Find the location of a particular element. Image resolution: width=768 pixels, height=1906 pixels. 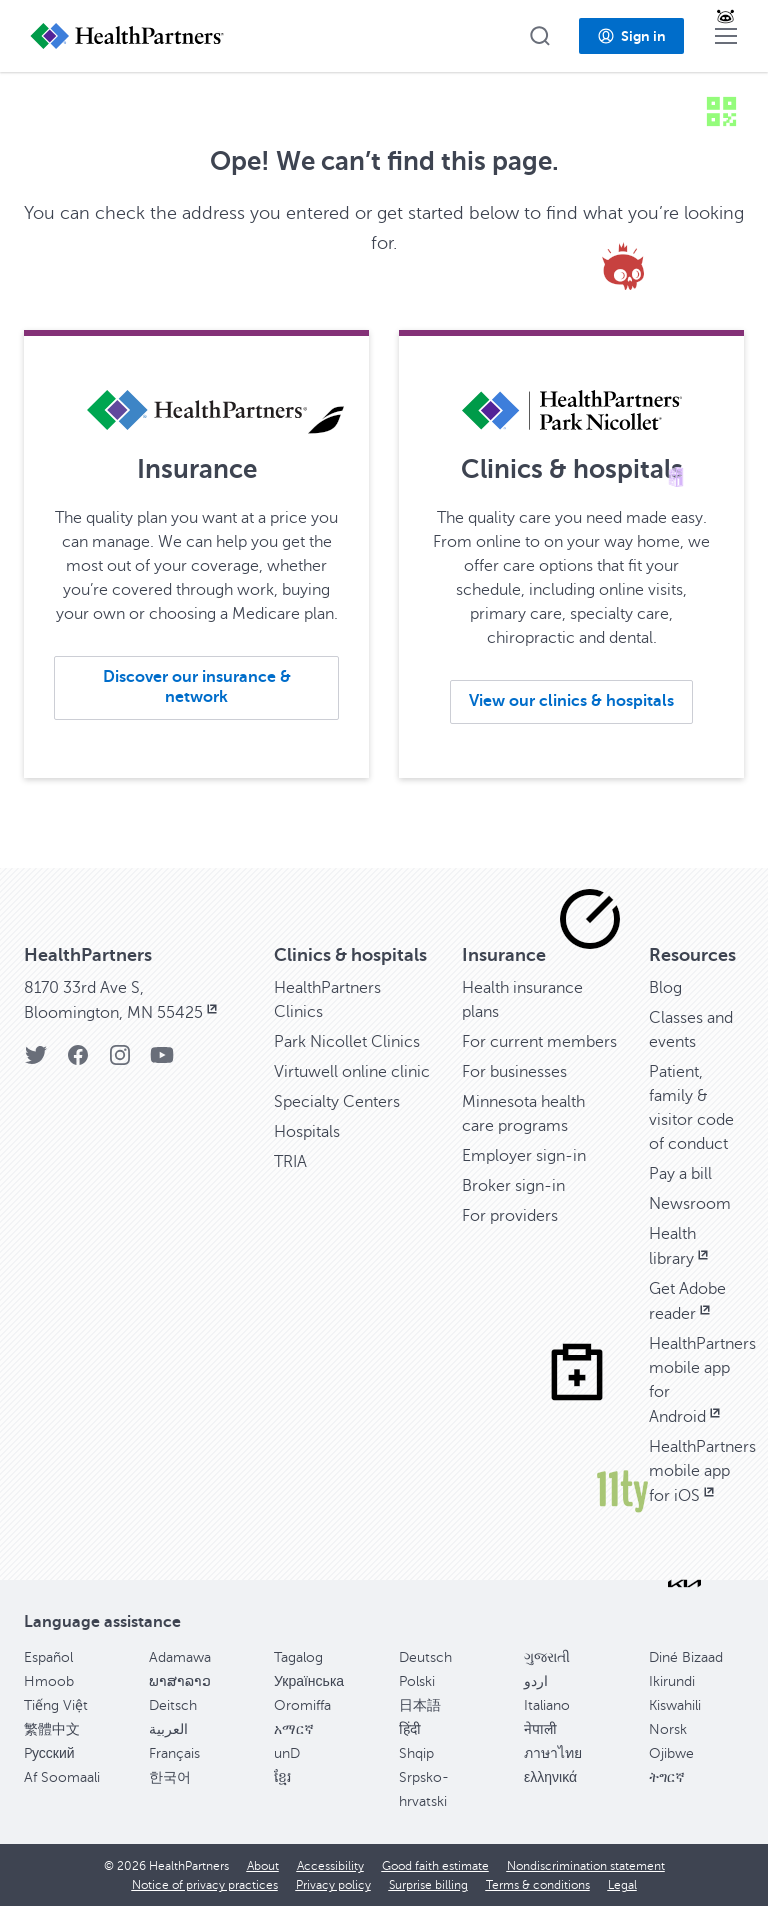

skeleton ui framework logo is located at coordinates (623, 266).